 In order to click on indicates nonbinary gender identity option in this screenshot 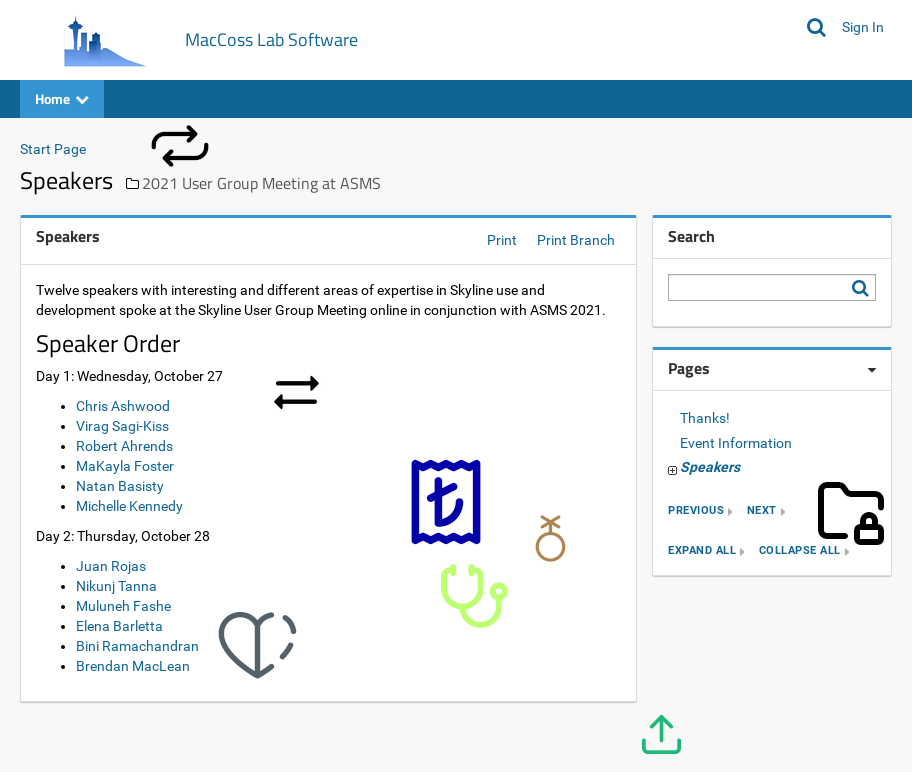, I will do `click(550, 538)`.